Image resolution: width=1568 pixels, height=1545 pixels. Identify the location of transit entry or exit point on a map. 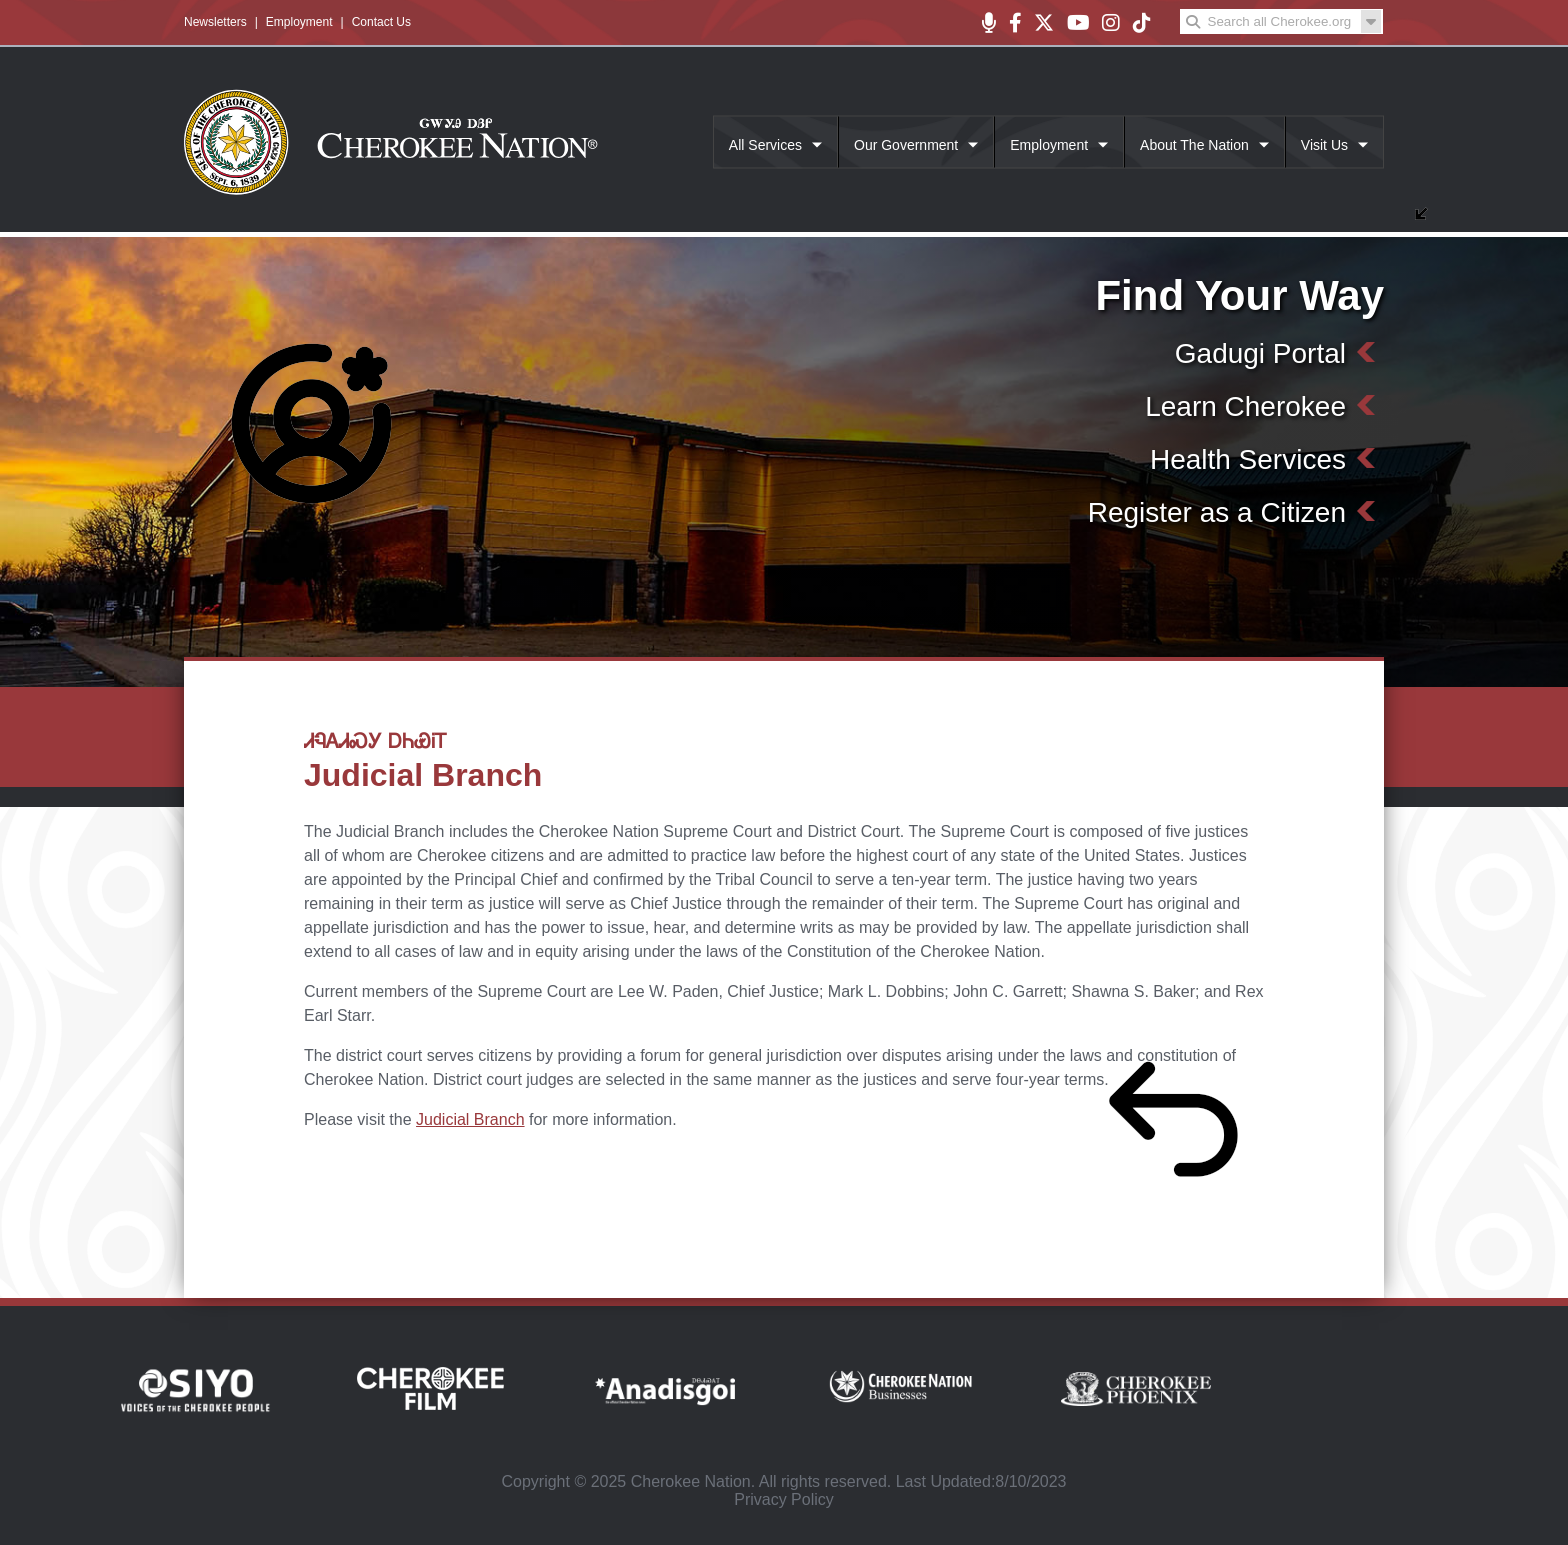
(1421, 213).